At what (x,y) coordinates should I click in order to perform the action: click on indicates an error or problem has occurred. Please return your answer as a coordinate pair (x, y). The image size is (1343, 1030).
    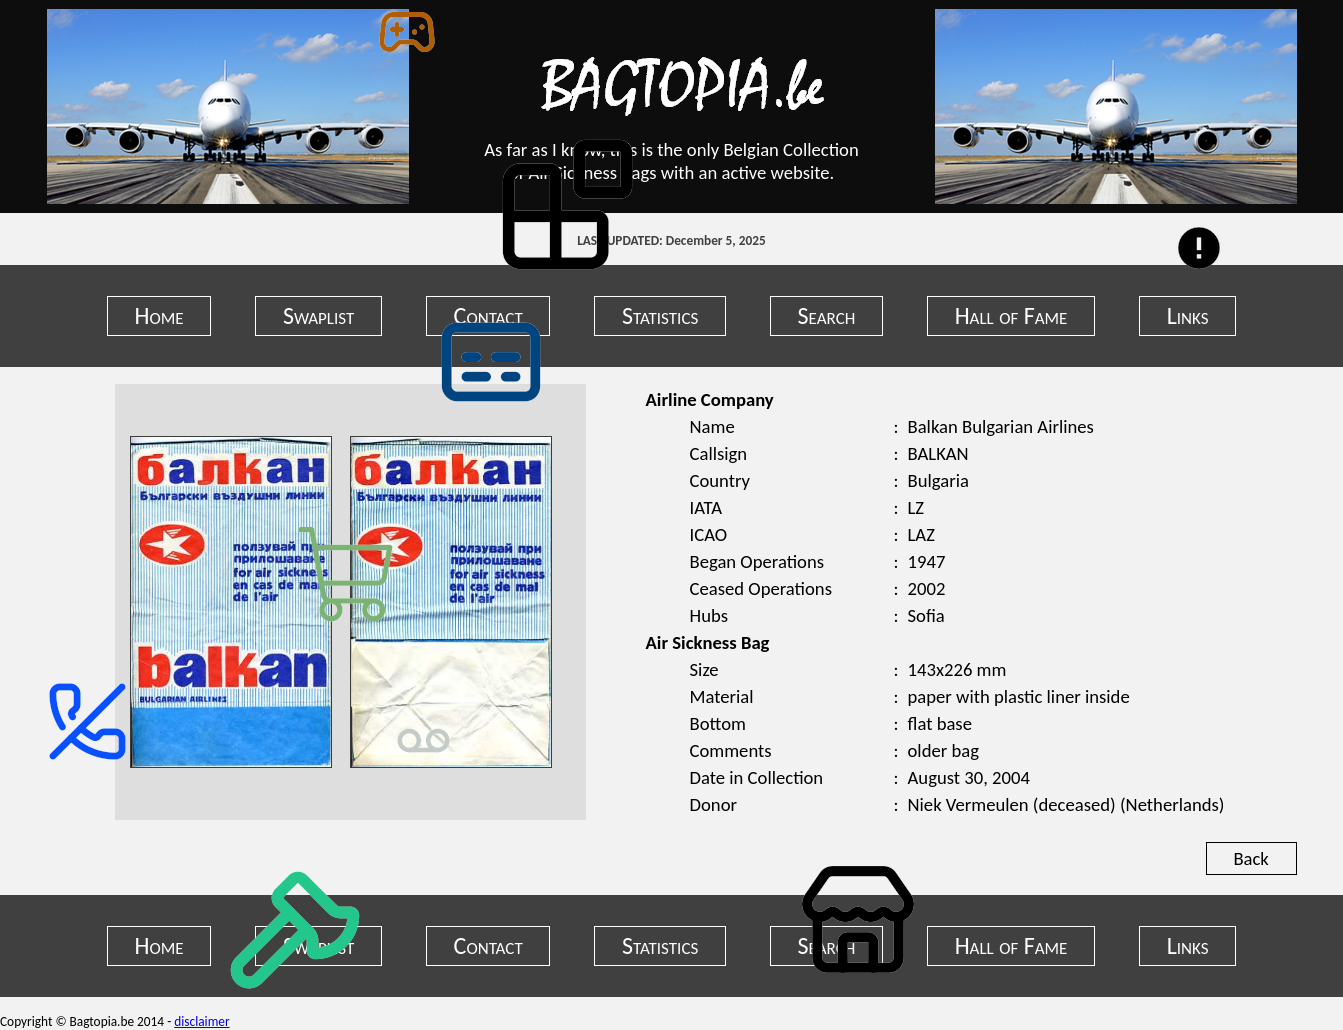
    Looking at the image, I should click on (1199, 248).